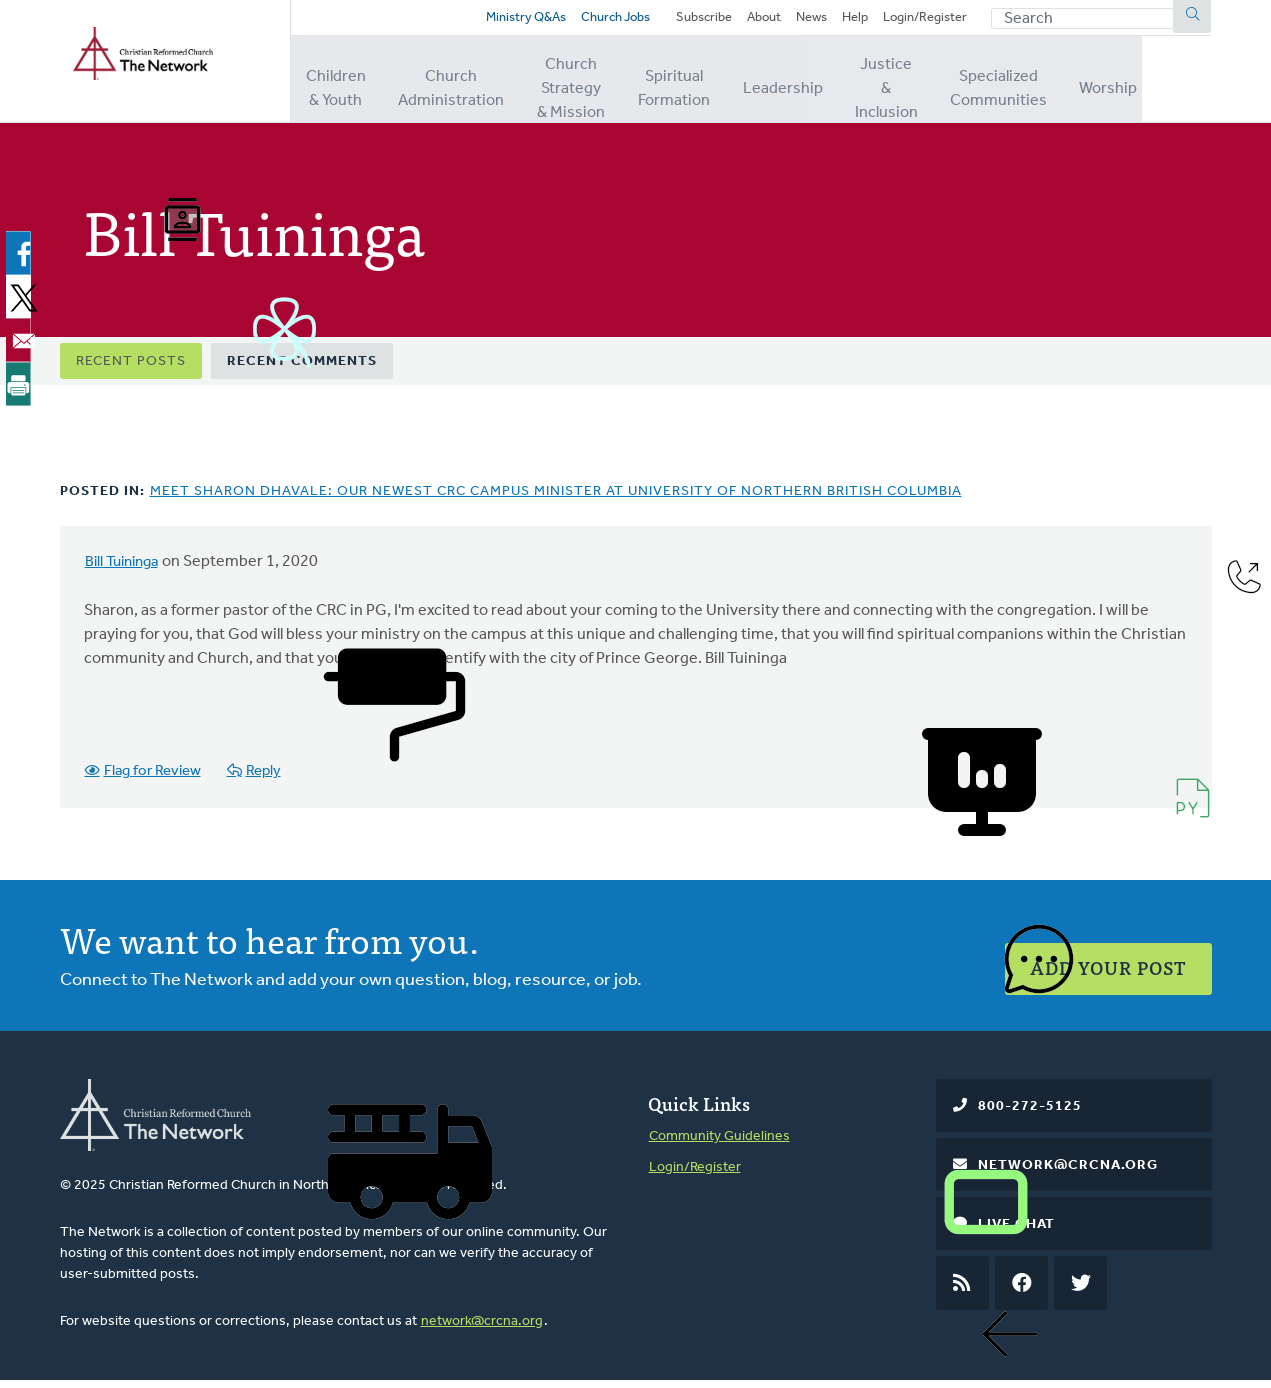  Describe the element at coordinates (986, 1202) in the screenshot. I see `switch to landscape orientation` at that location.